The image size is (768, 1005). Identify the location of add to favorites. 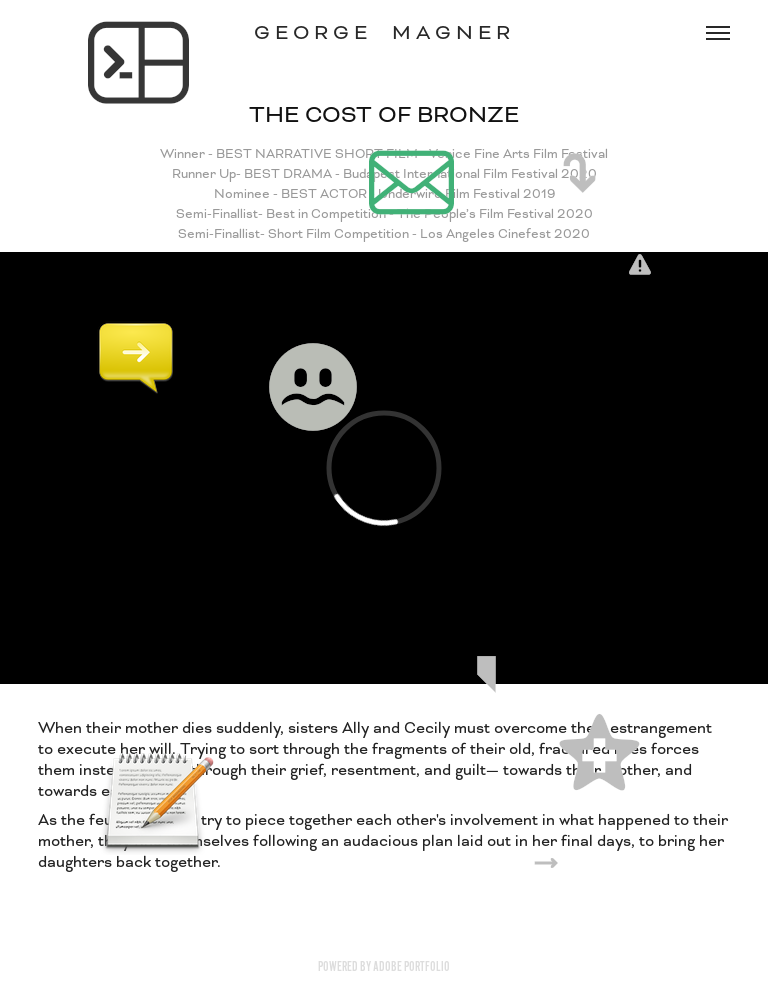
(599, 755).